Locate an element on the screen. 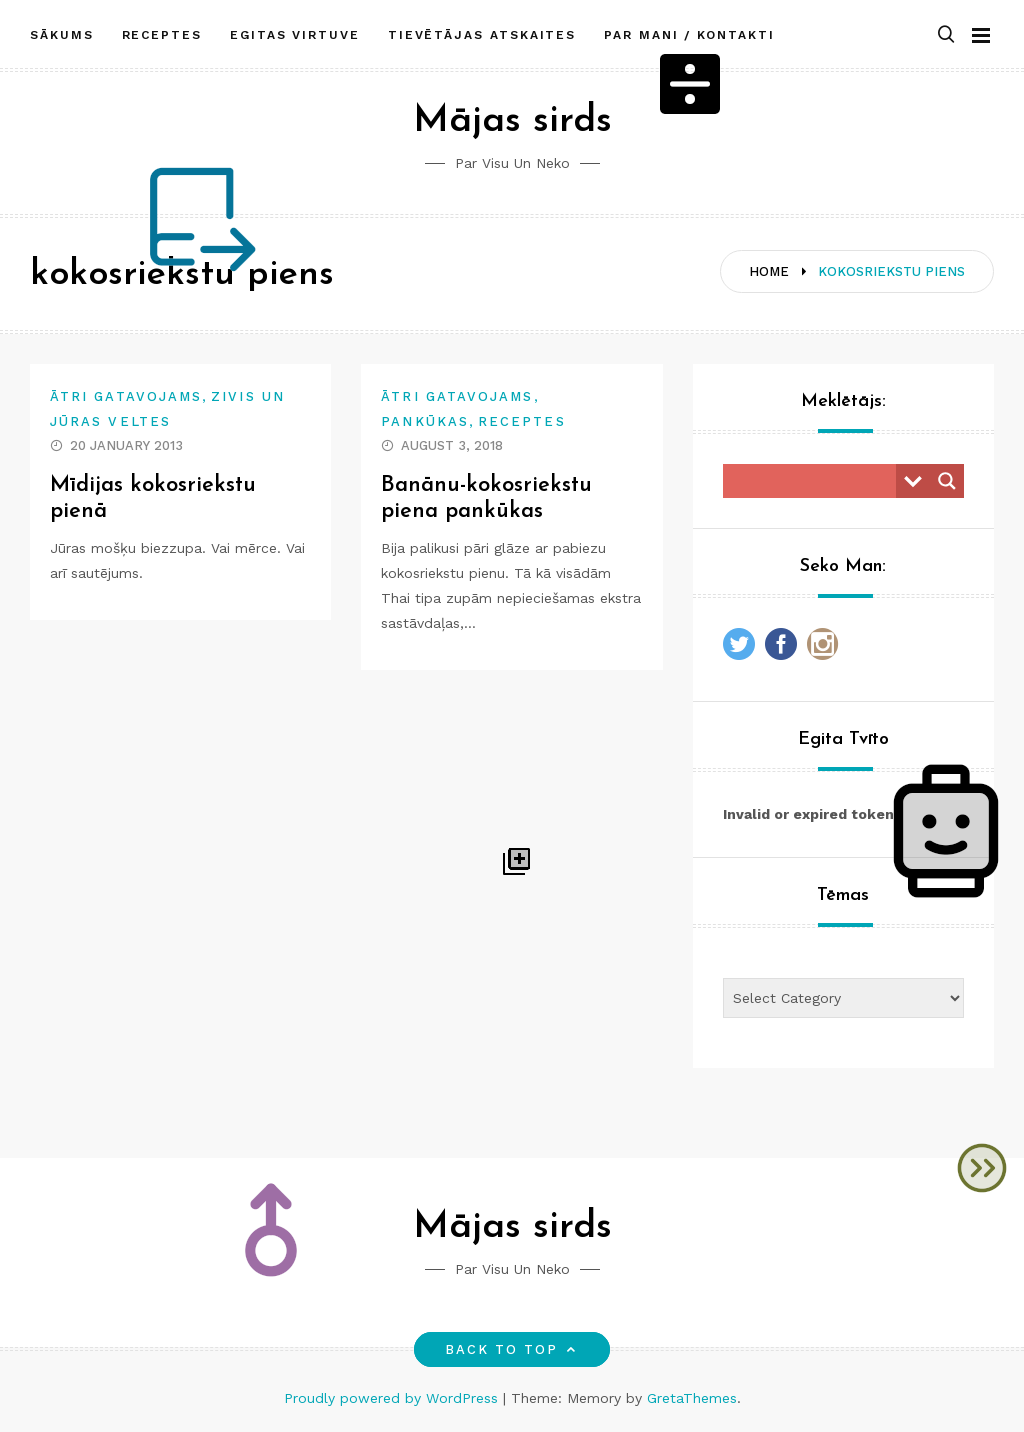  perform division calculation is located at coordinates (690, 84).